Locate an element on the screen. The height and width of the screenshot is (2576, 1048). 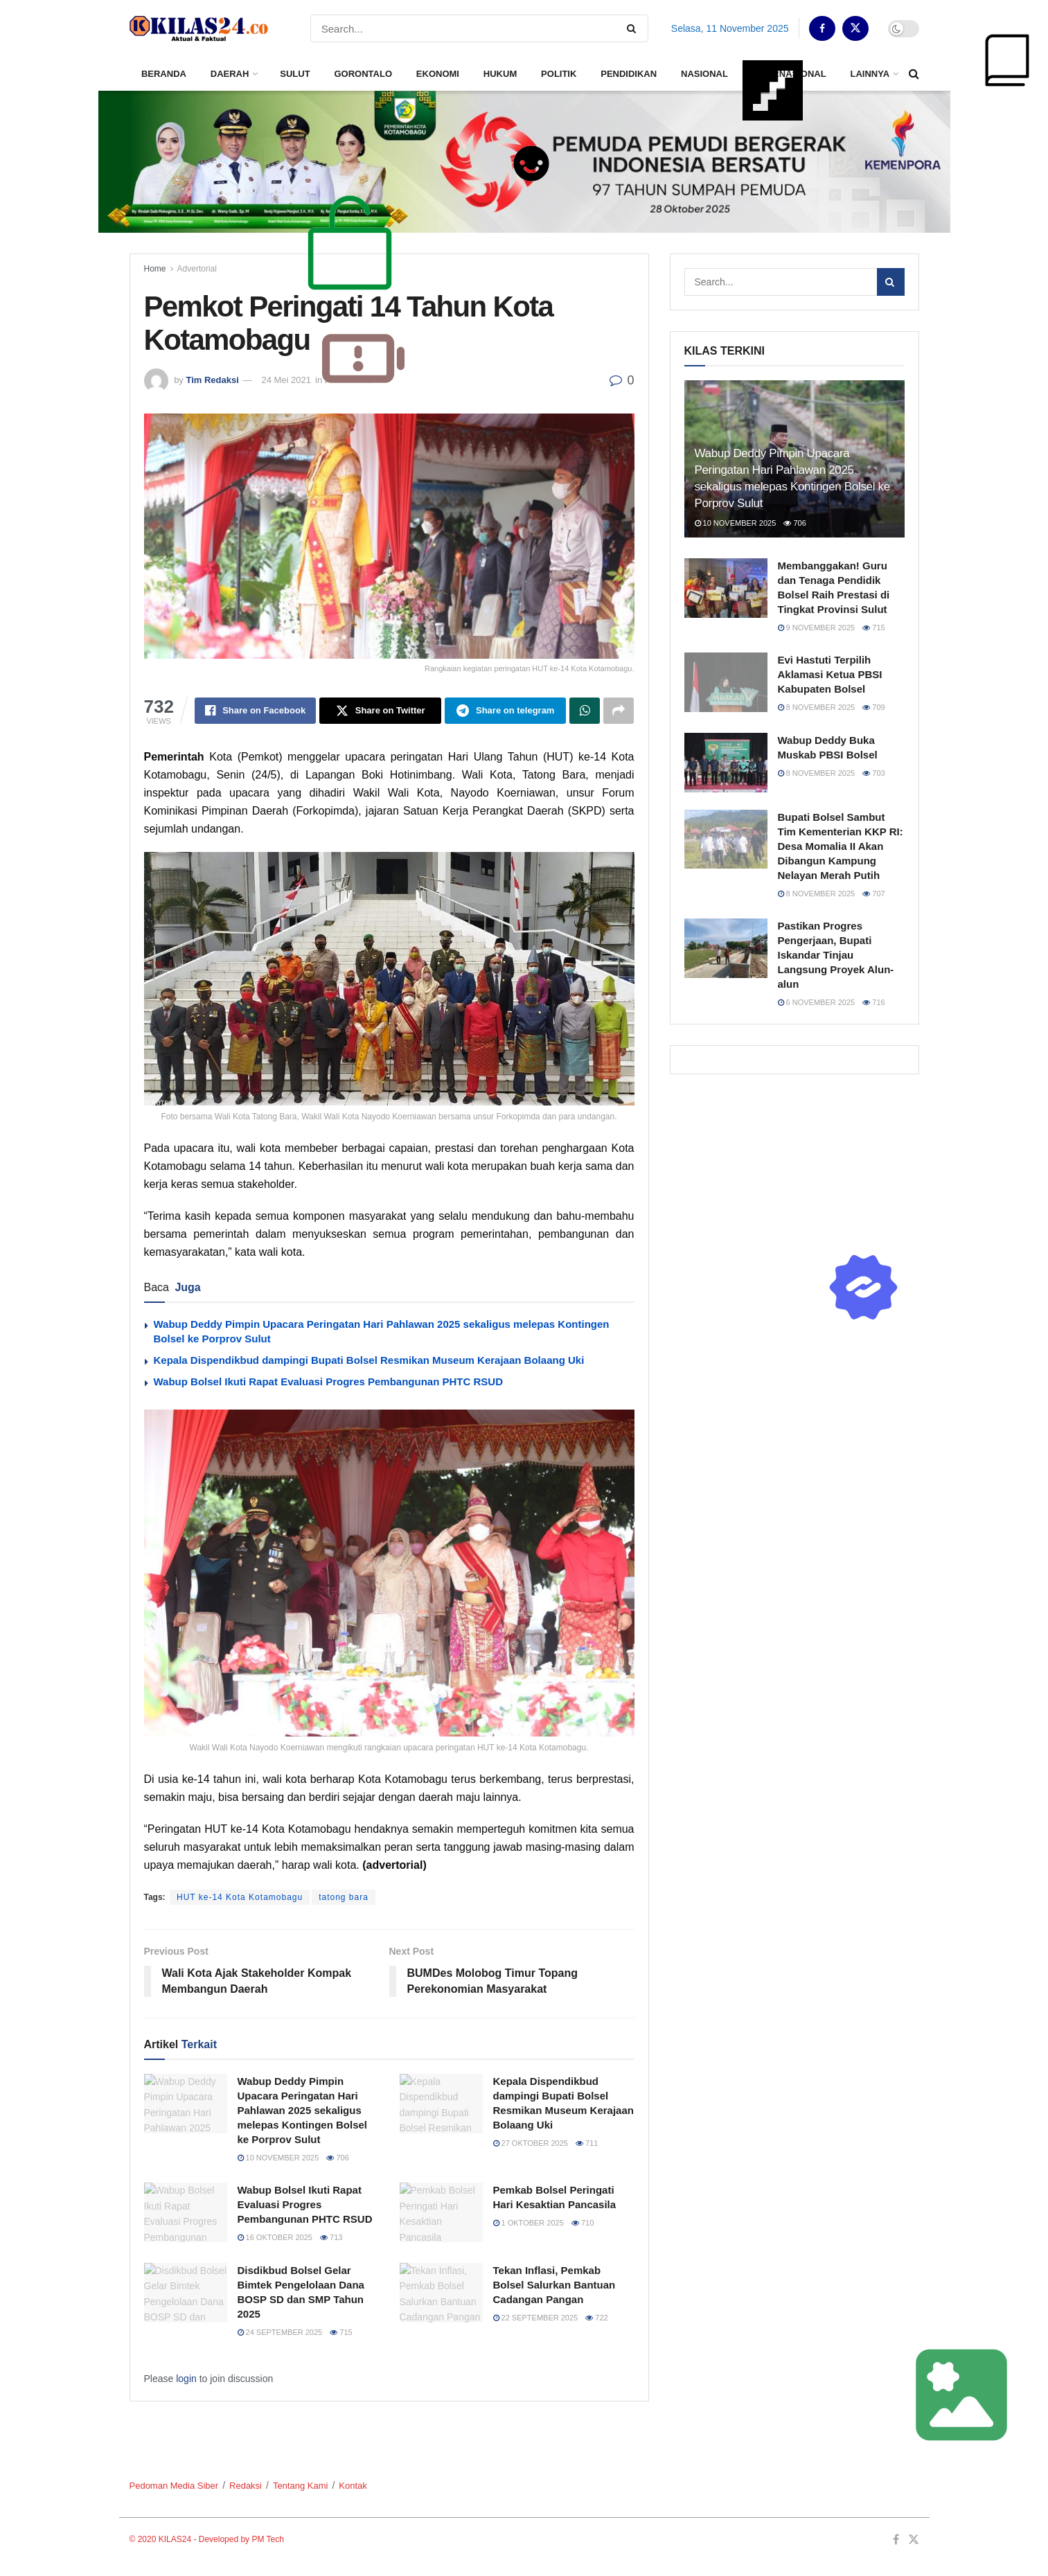
open a book or reading view is located at coordinates (1007, 60).